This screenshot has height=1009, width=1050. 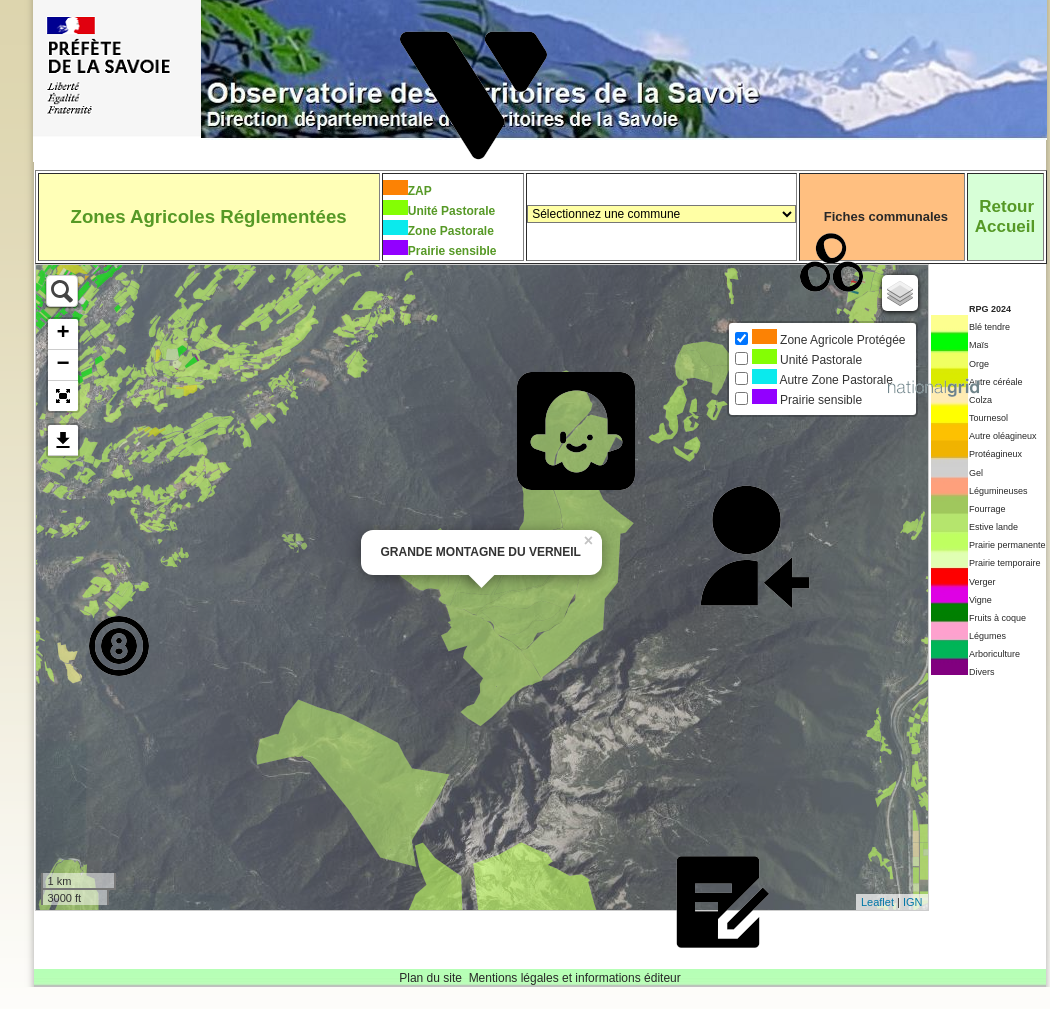 What do you see at coordinates (933, 387) in the screenshot?
I see `national grid company logo` at bounding box center [933, 387].